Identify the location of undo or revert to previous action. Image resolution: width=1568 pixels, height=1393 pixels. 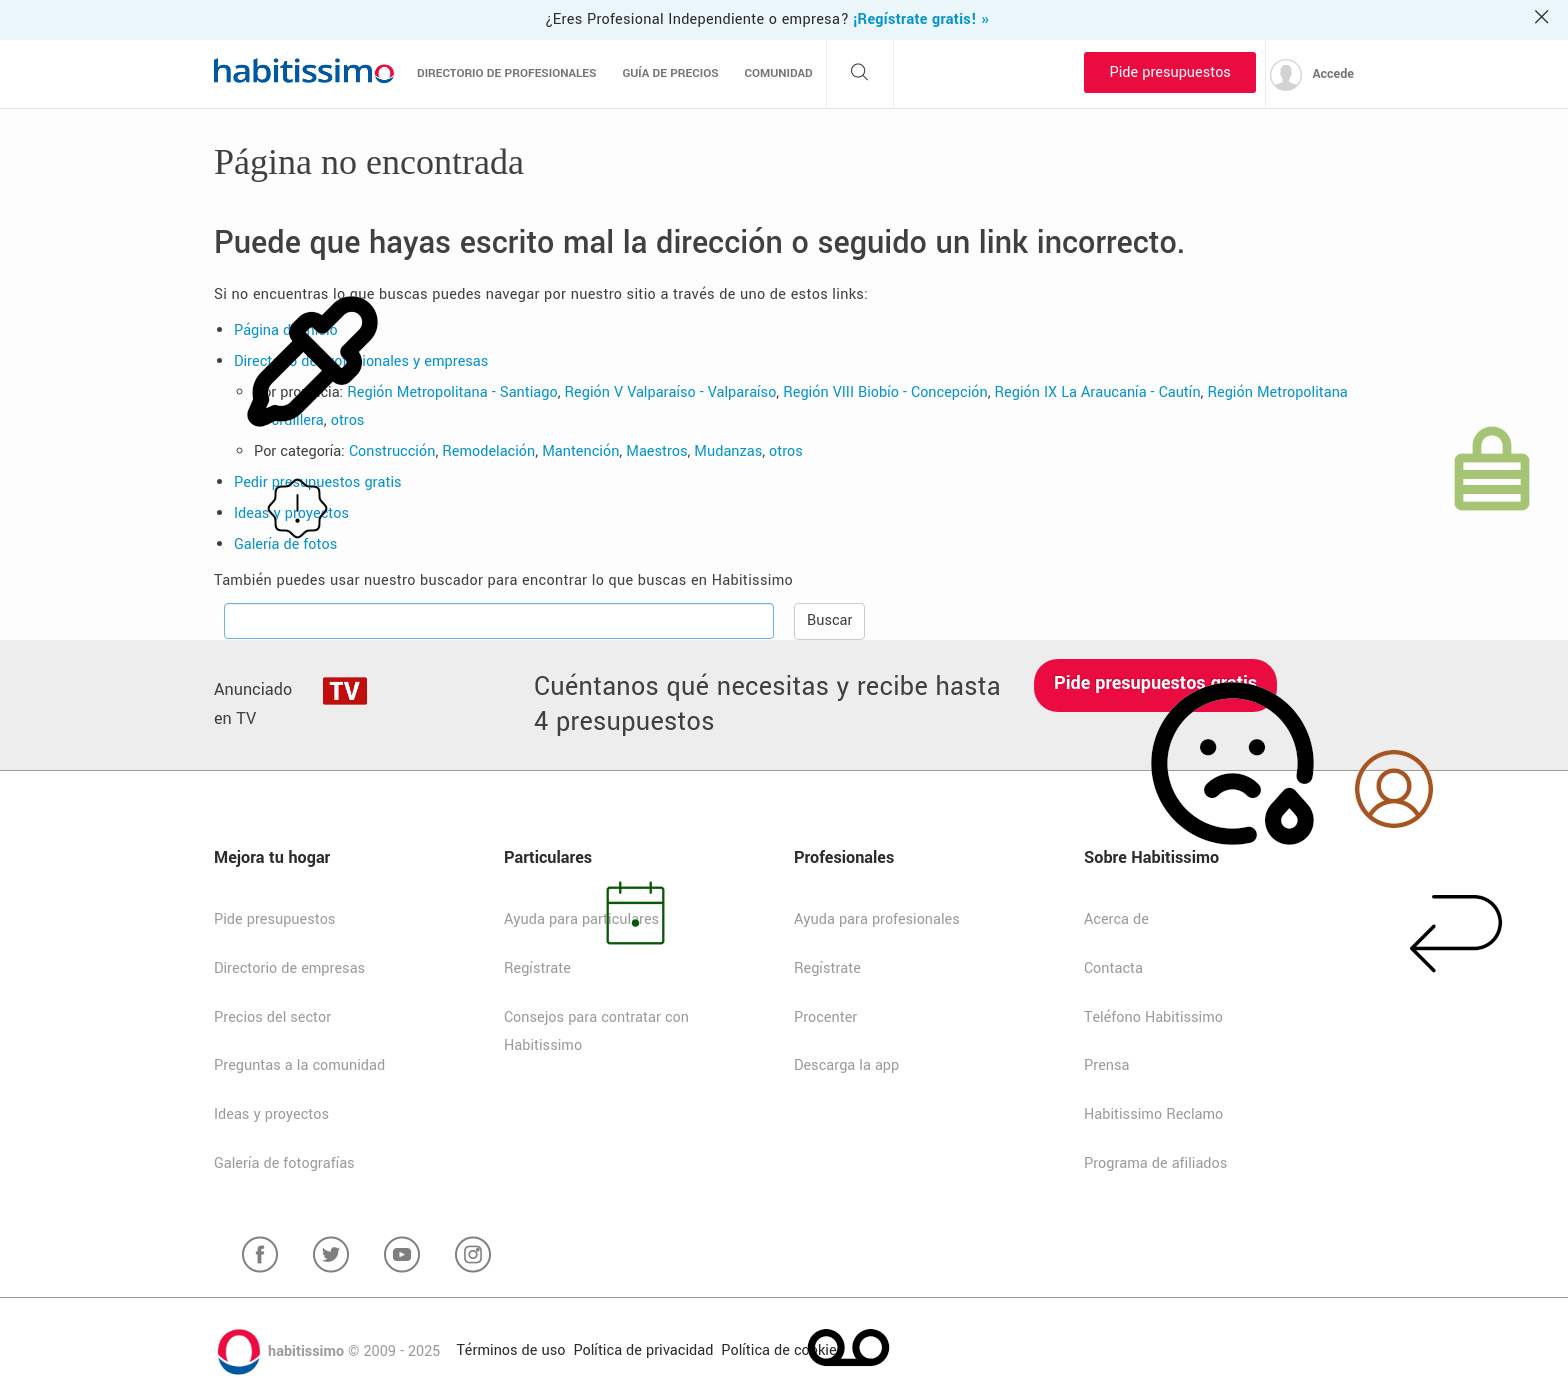
(1456, 930).